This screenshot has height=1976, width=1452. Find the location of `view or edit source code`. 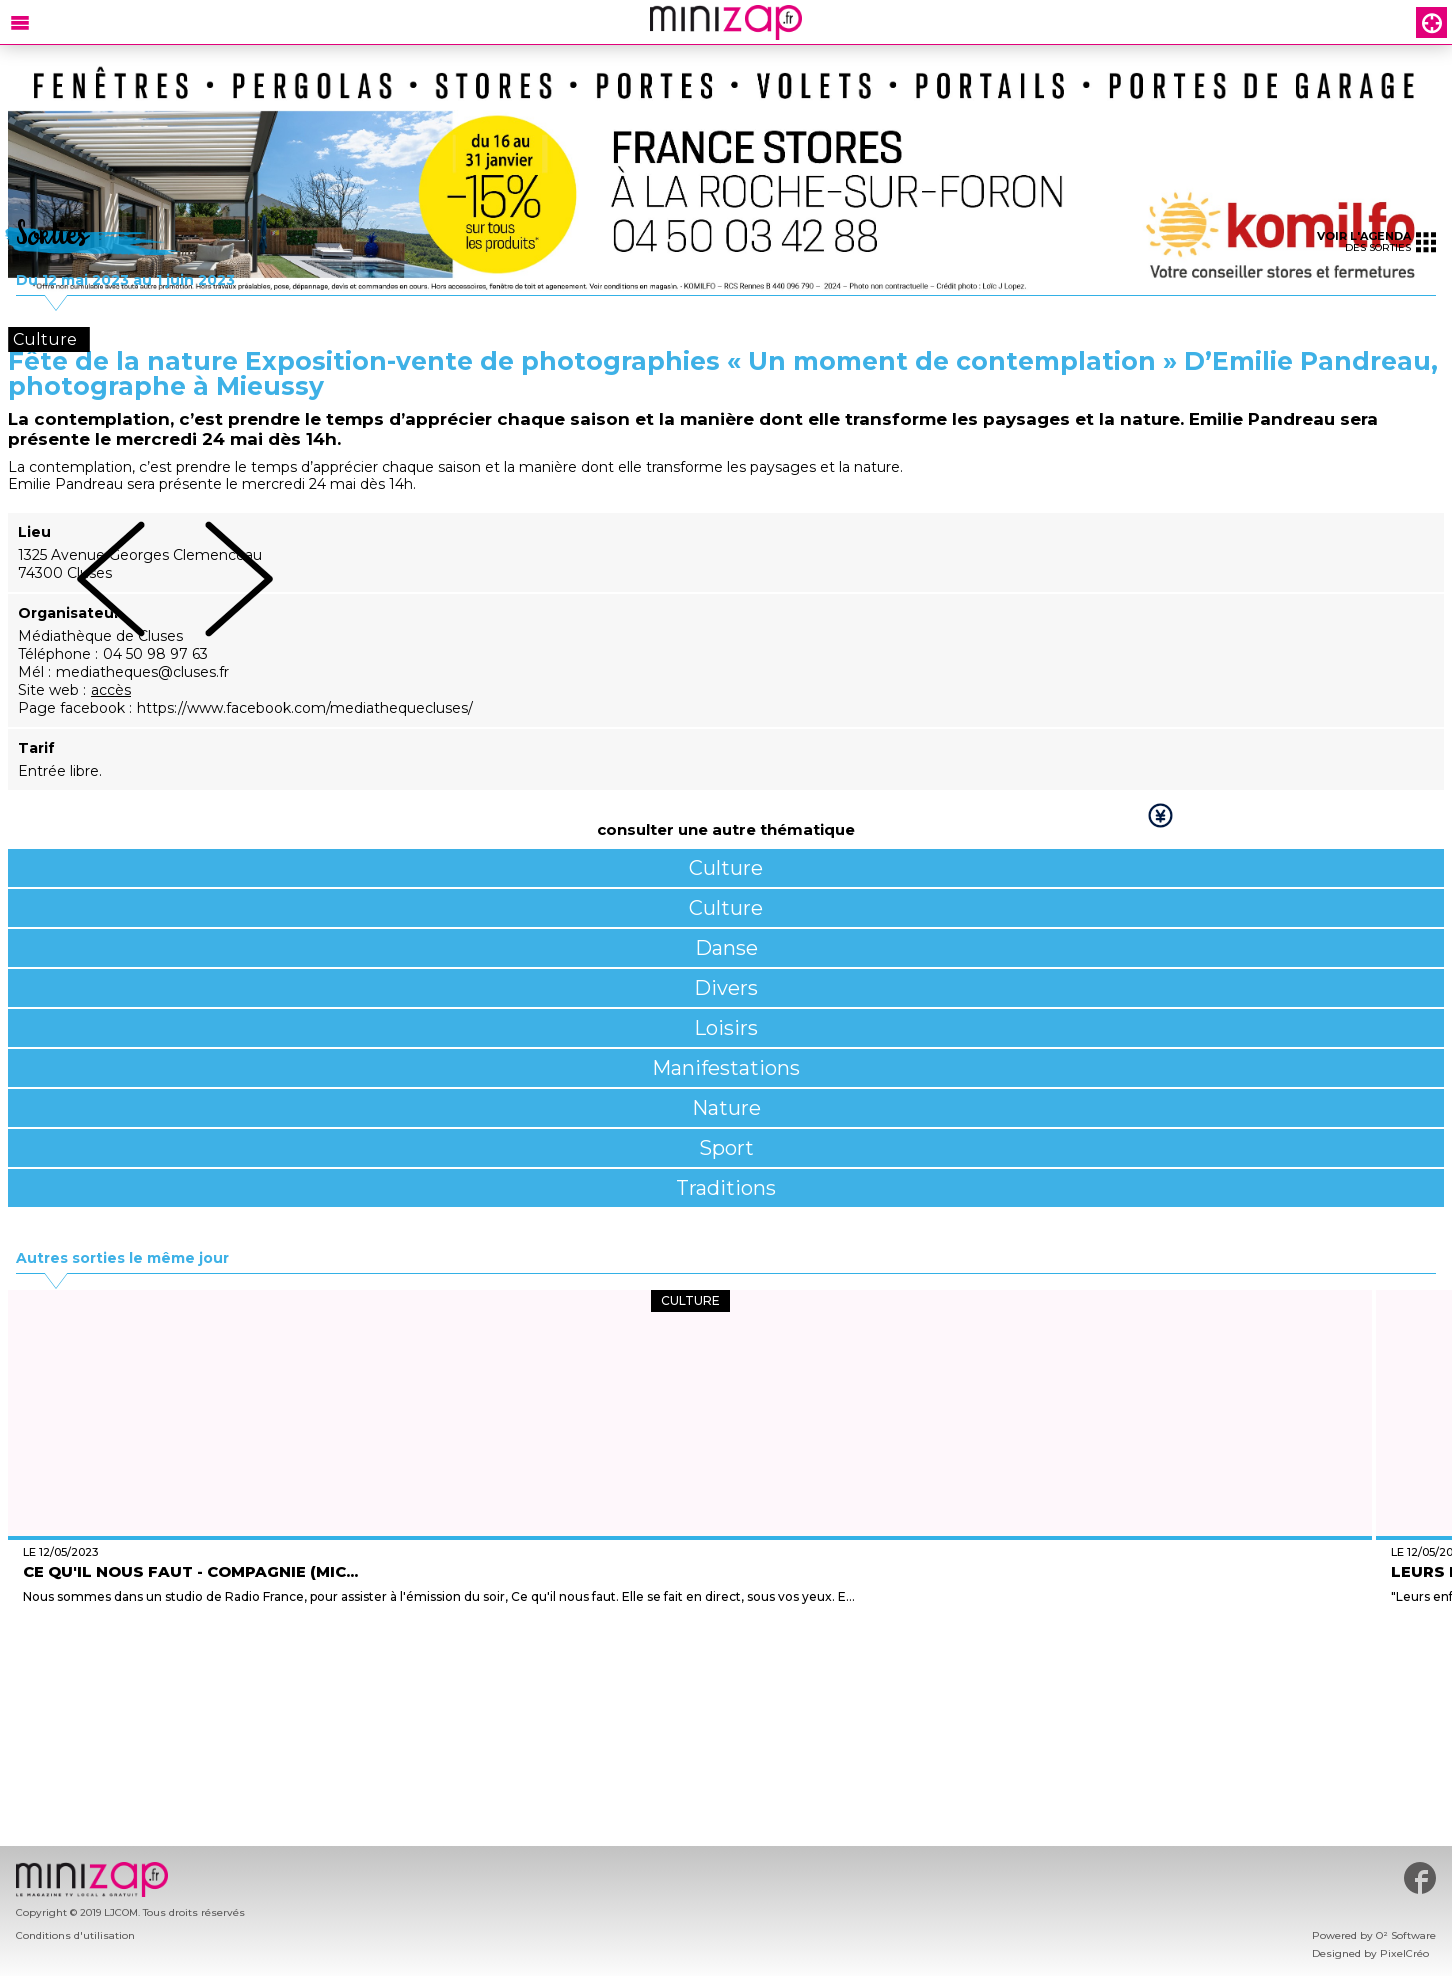

view or edit source code is located at coordinates (175, 579).